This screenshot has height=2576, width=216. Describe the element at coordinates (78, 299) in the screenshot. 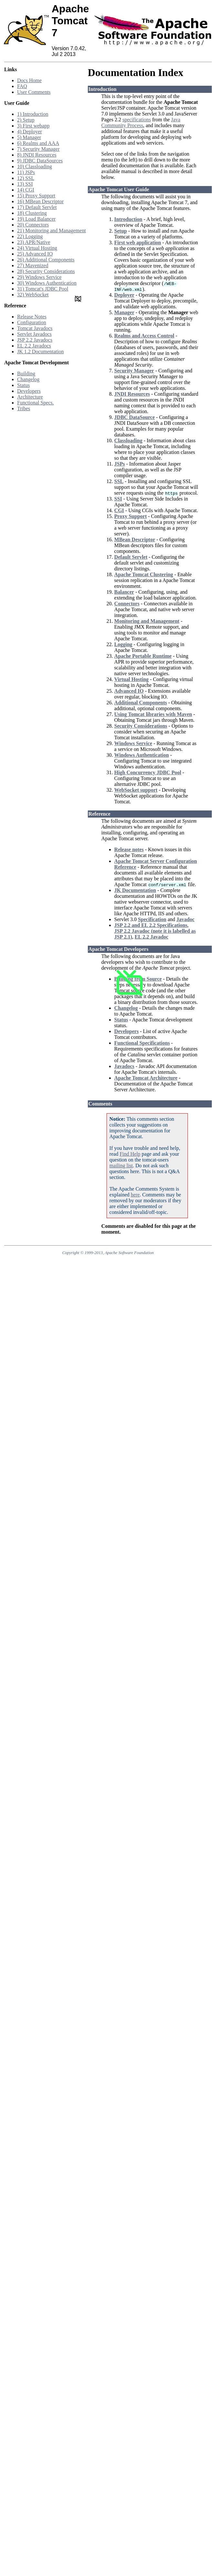

I see `map view is currently disabled` at that location.